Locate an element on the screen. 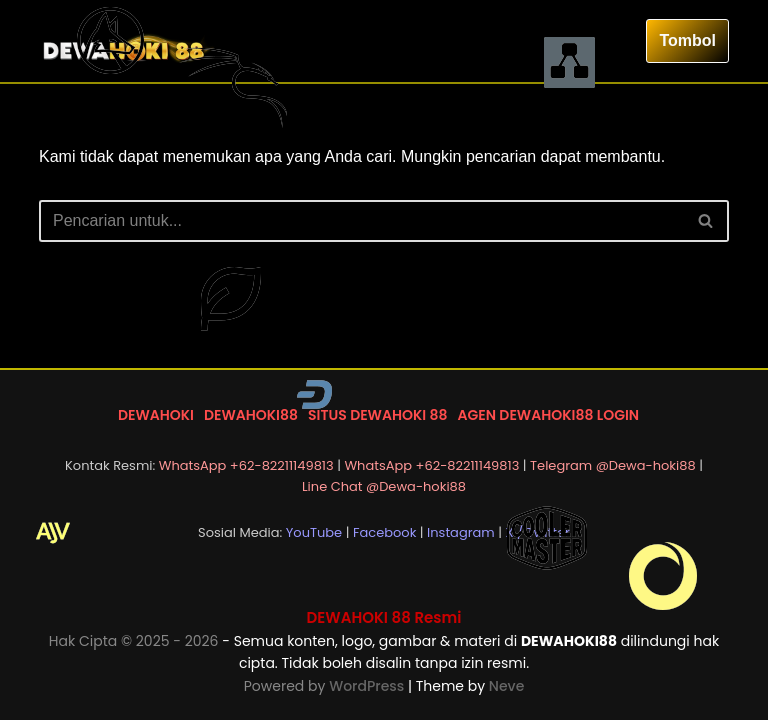 The height and width of the screenshot is (720, 768). Kali Linux operating system logo is located at coordinates (233, 88).